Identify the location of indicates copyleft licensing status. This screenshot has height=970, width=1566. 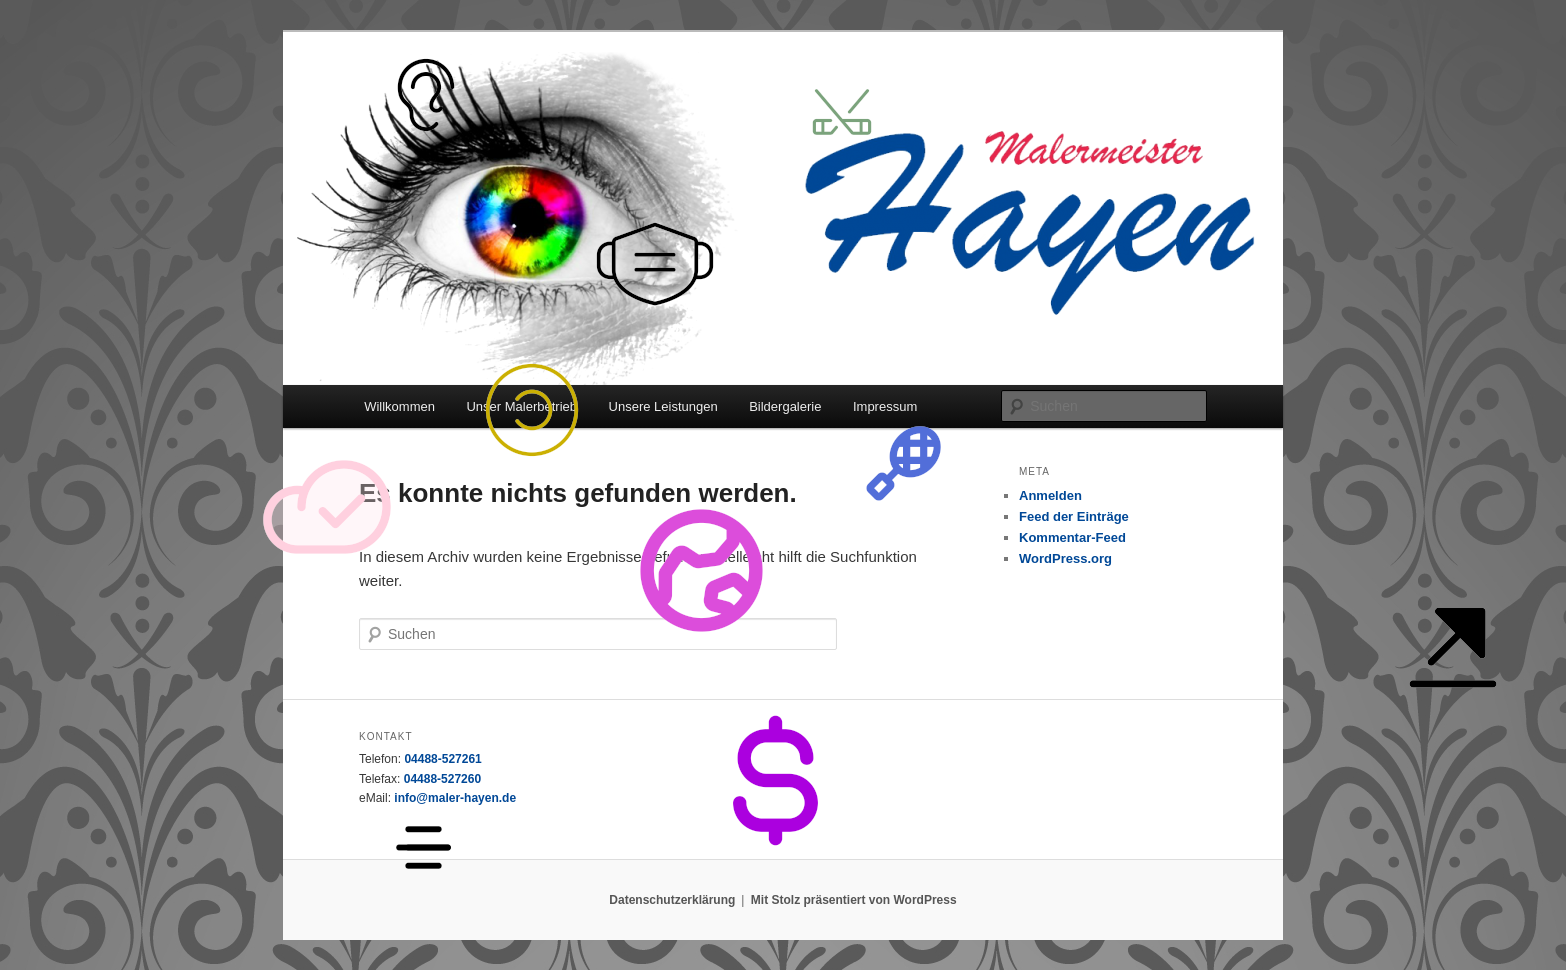
(532, 410).